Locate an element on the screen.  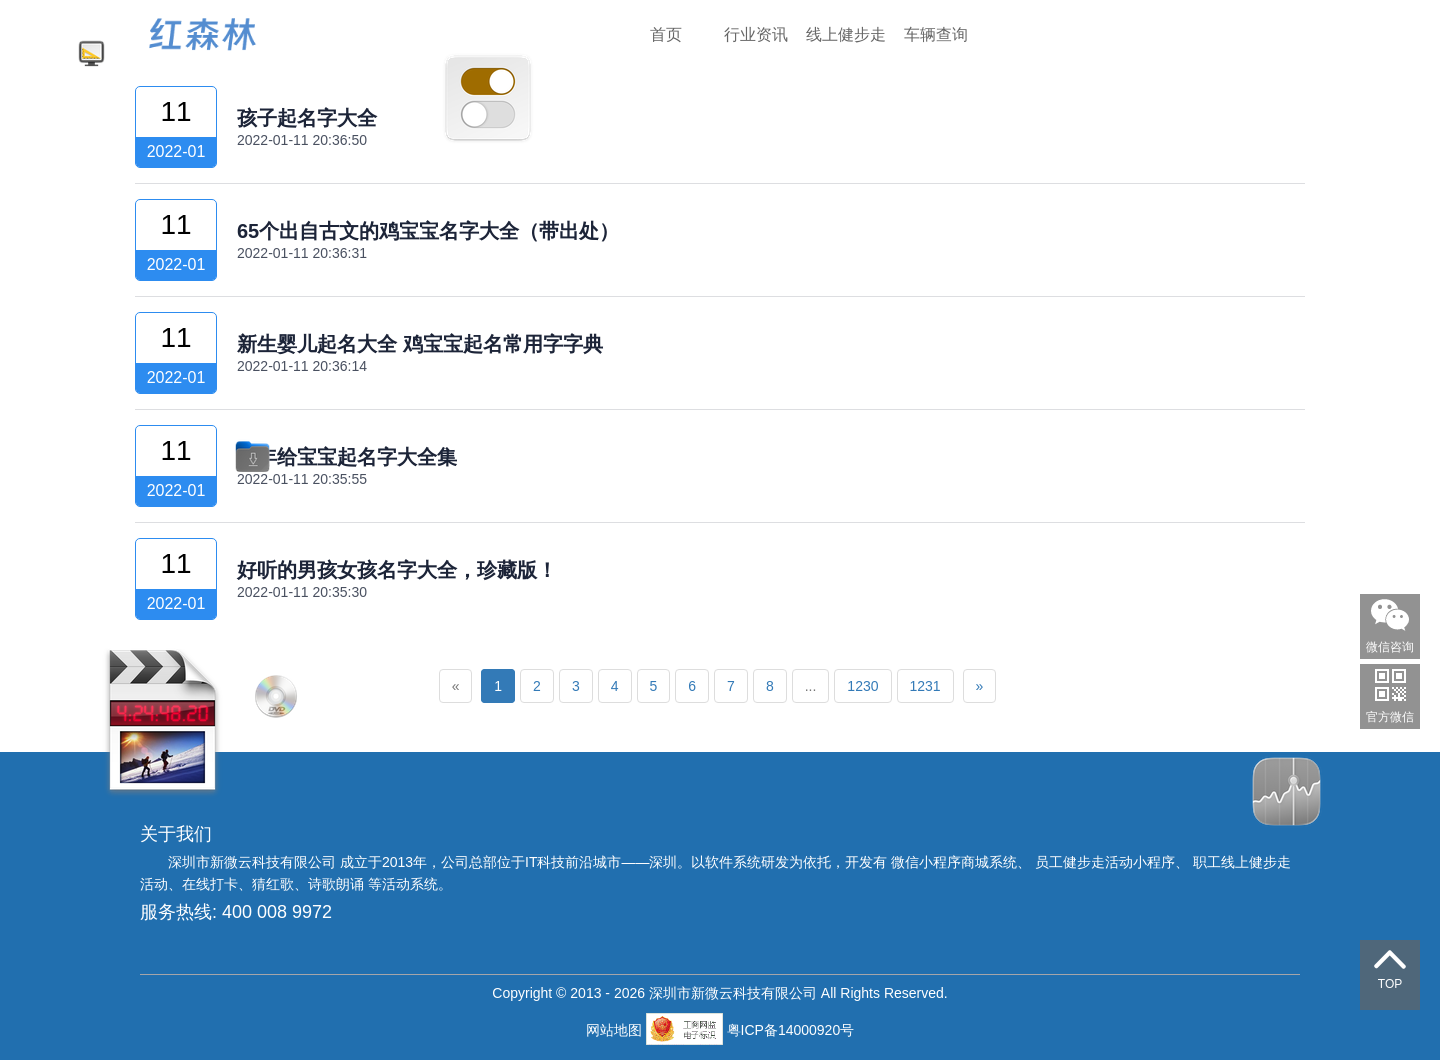
open iMovie project library is located at coordinates (162, 723).